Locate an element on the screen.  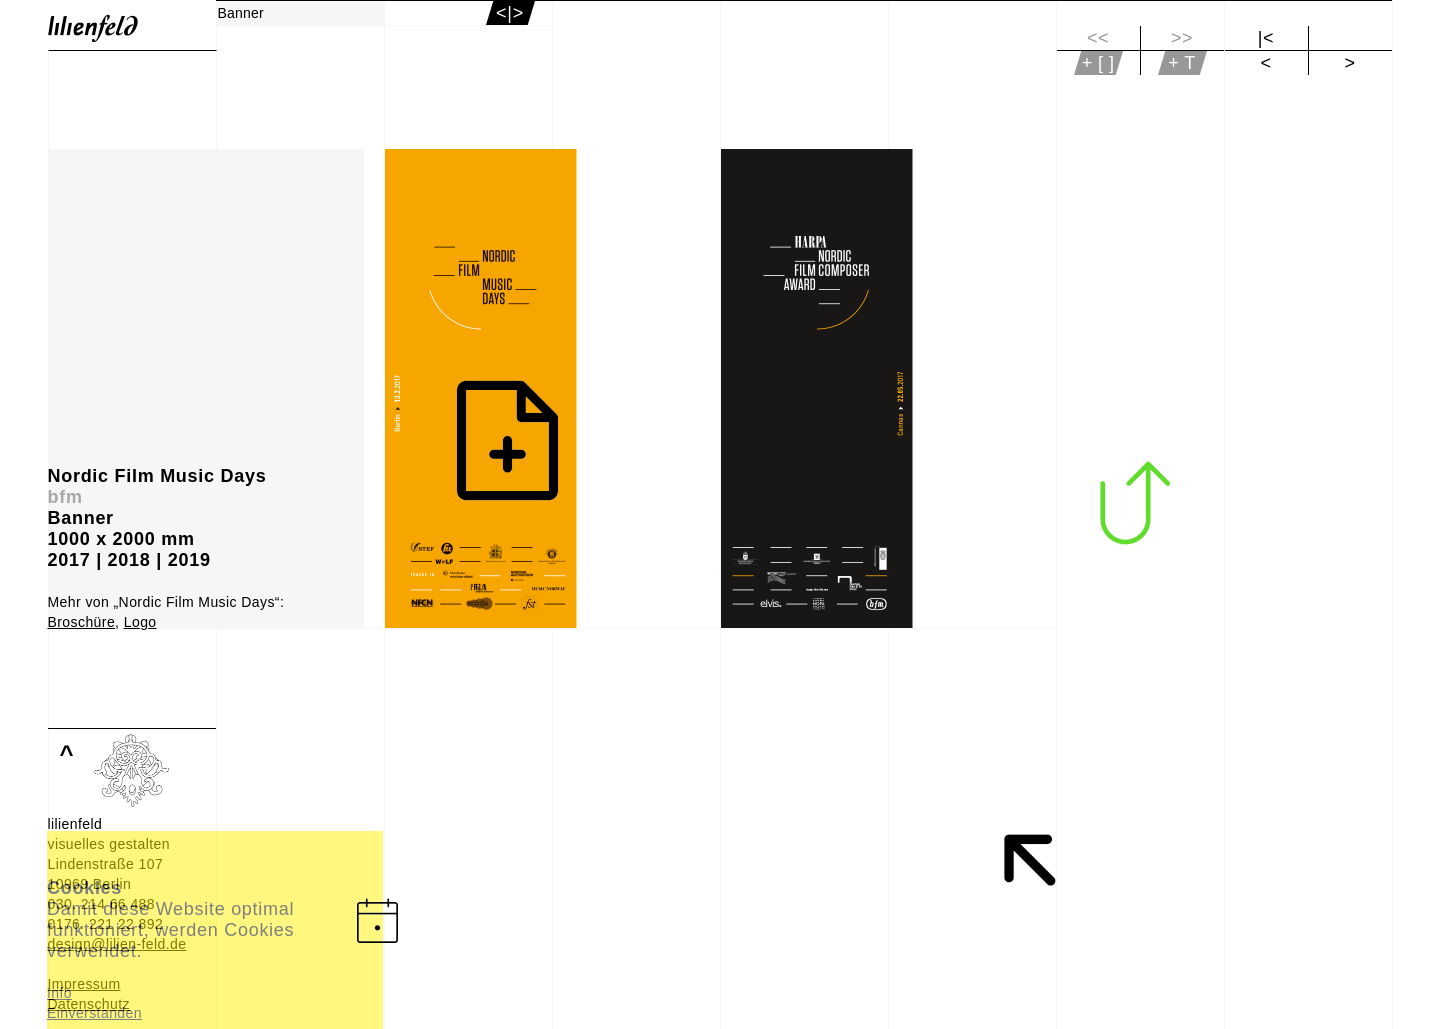
indicates a calendar event or scheduled item is located at coordinates (377, 922).